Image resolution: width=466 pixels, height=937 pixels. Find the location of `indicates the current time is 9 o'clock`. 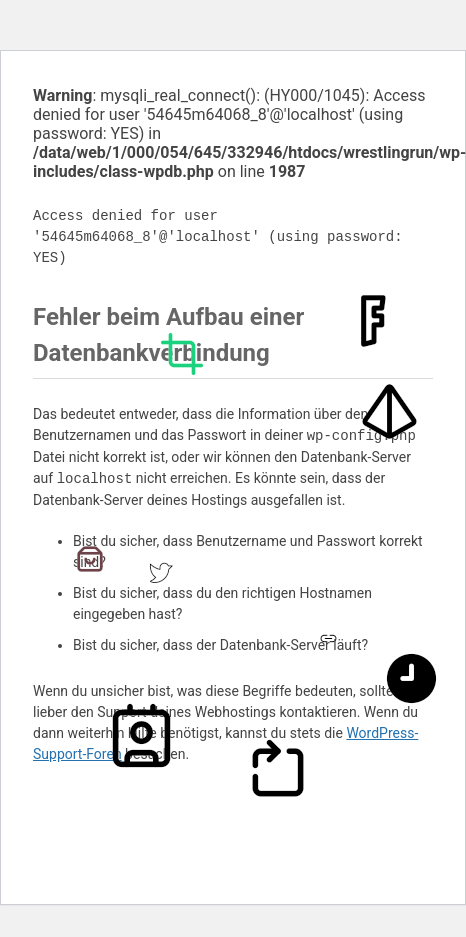

indicates the current time is 9 o'clock is located at coordinates (411, 678).